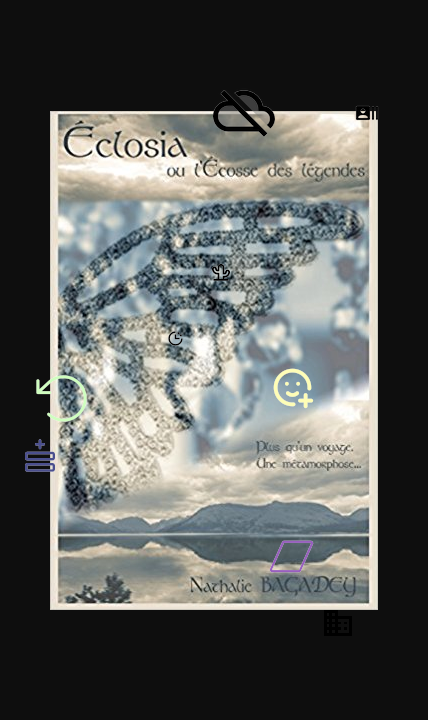 Image resolution: width=428 pixels, height=720 pixels. Describe the element at coordinates (63, 398) in the screenshot. I see `undo the last action` at that location.